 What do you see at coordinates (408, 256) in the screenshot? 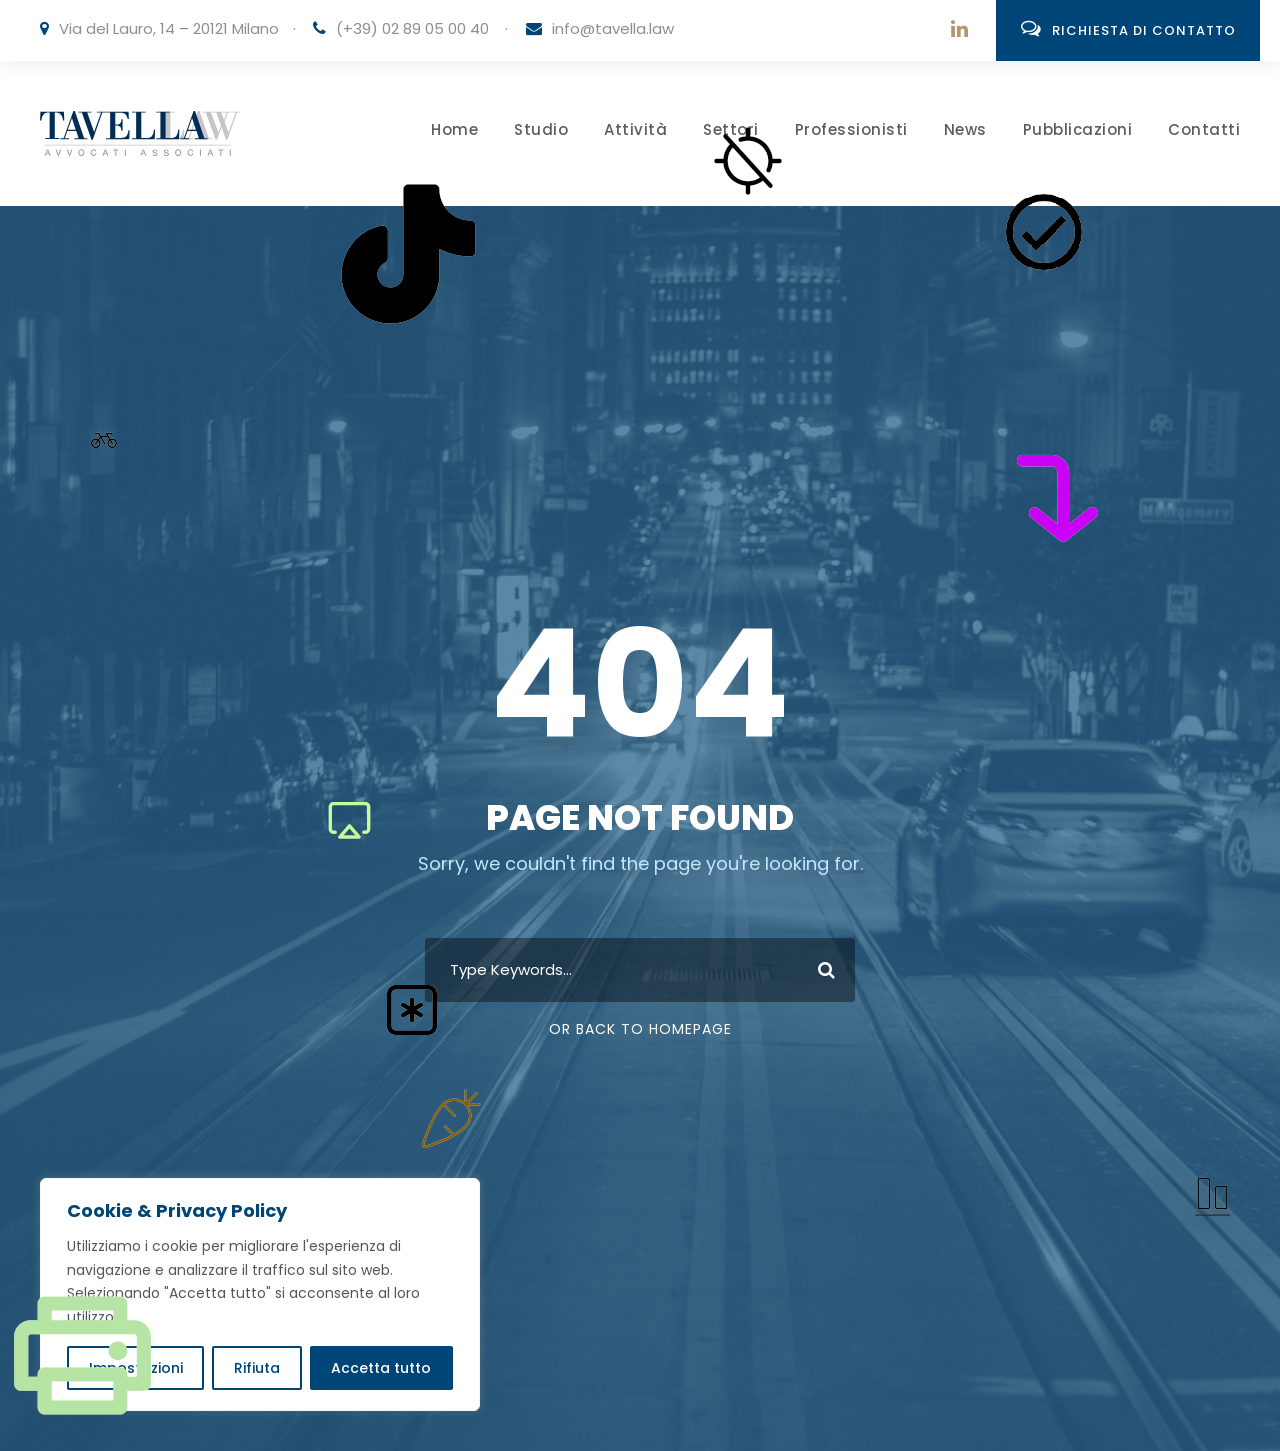
I see `open the TikTok app` at bounding box center [408, 256].